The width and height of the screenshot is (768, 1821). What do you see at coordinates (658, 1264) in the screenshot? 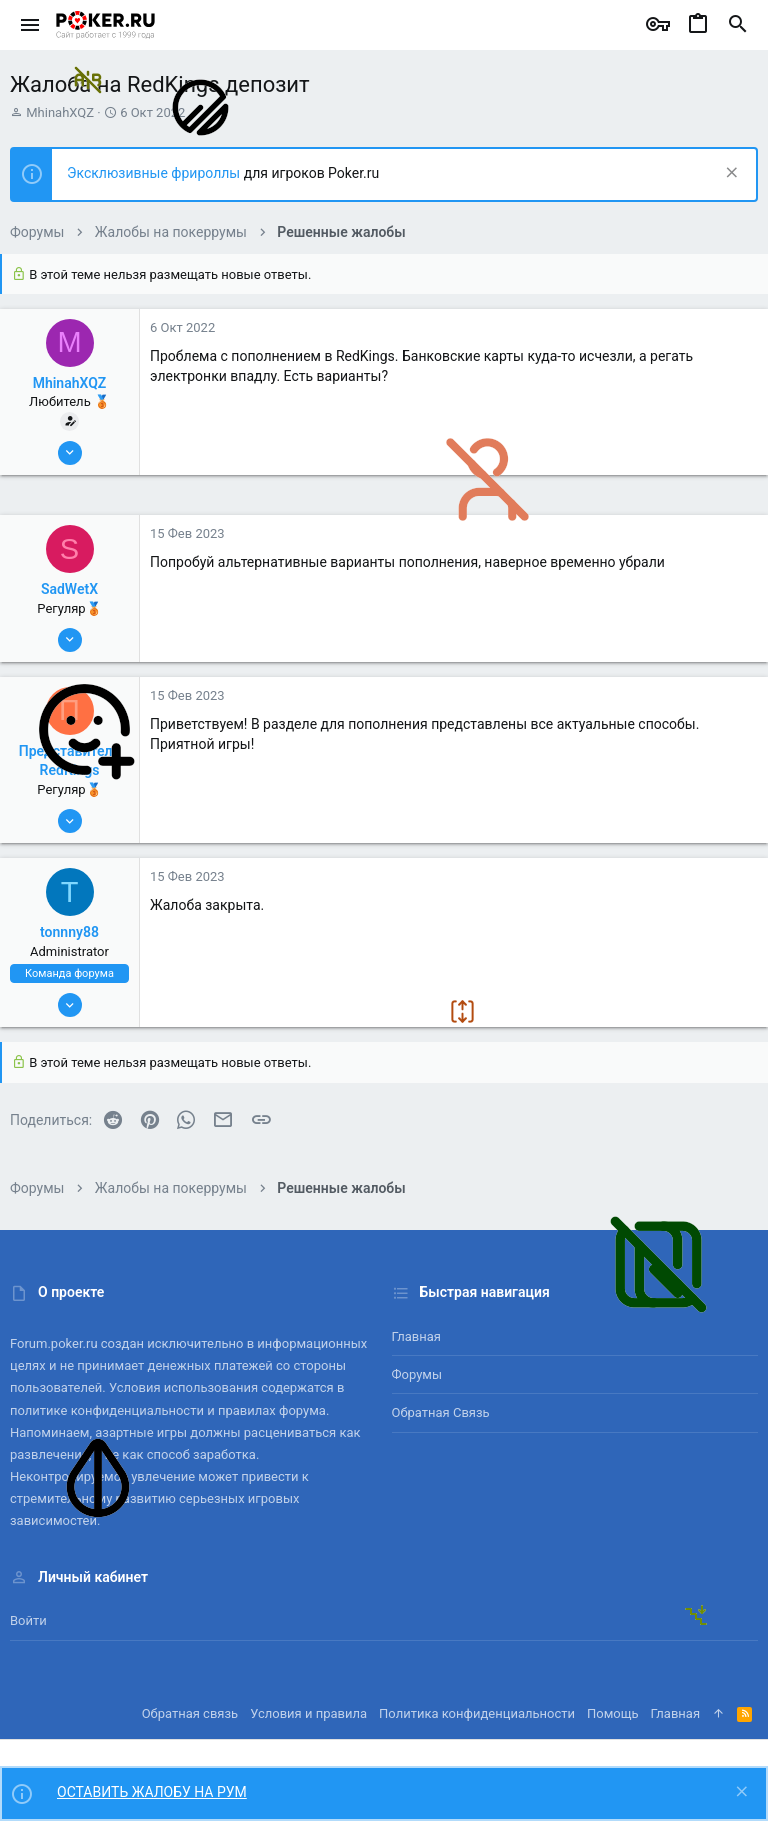
I see `nfc is currently disabled` at bounding box center [658, 1264].